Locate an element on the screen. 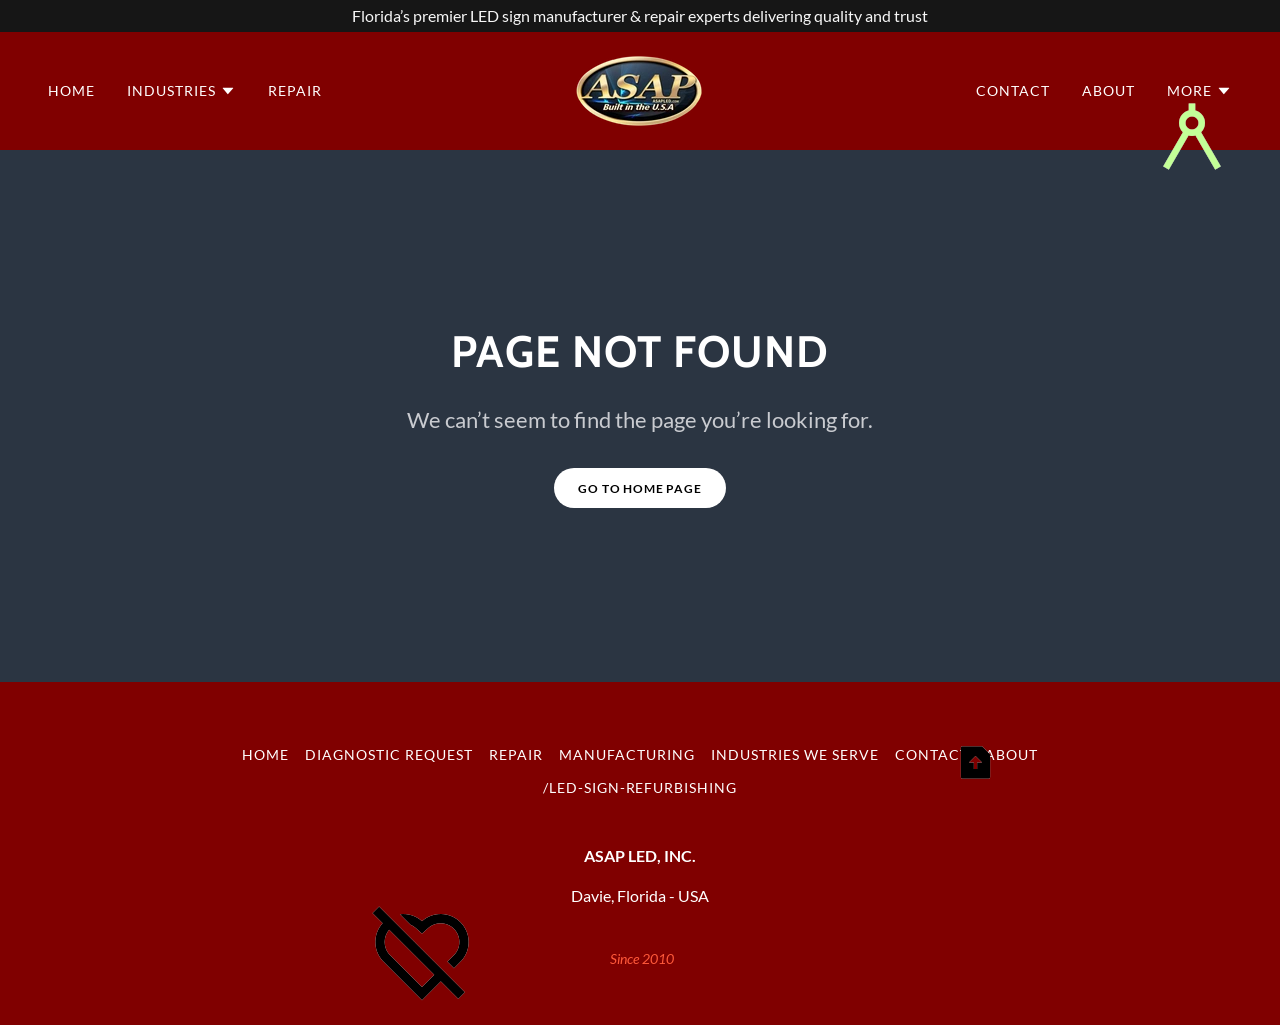 The width and height of the screenshot is (1280, 1025). dislike or remove from favorites is located at coordinates (422, 956).